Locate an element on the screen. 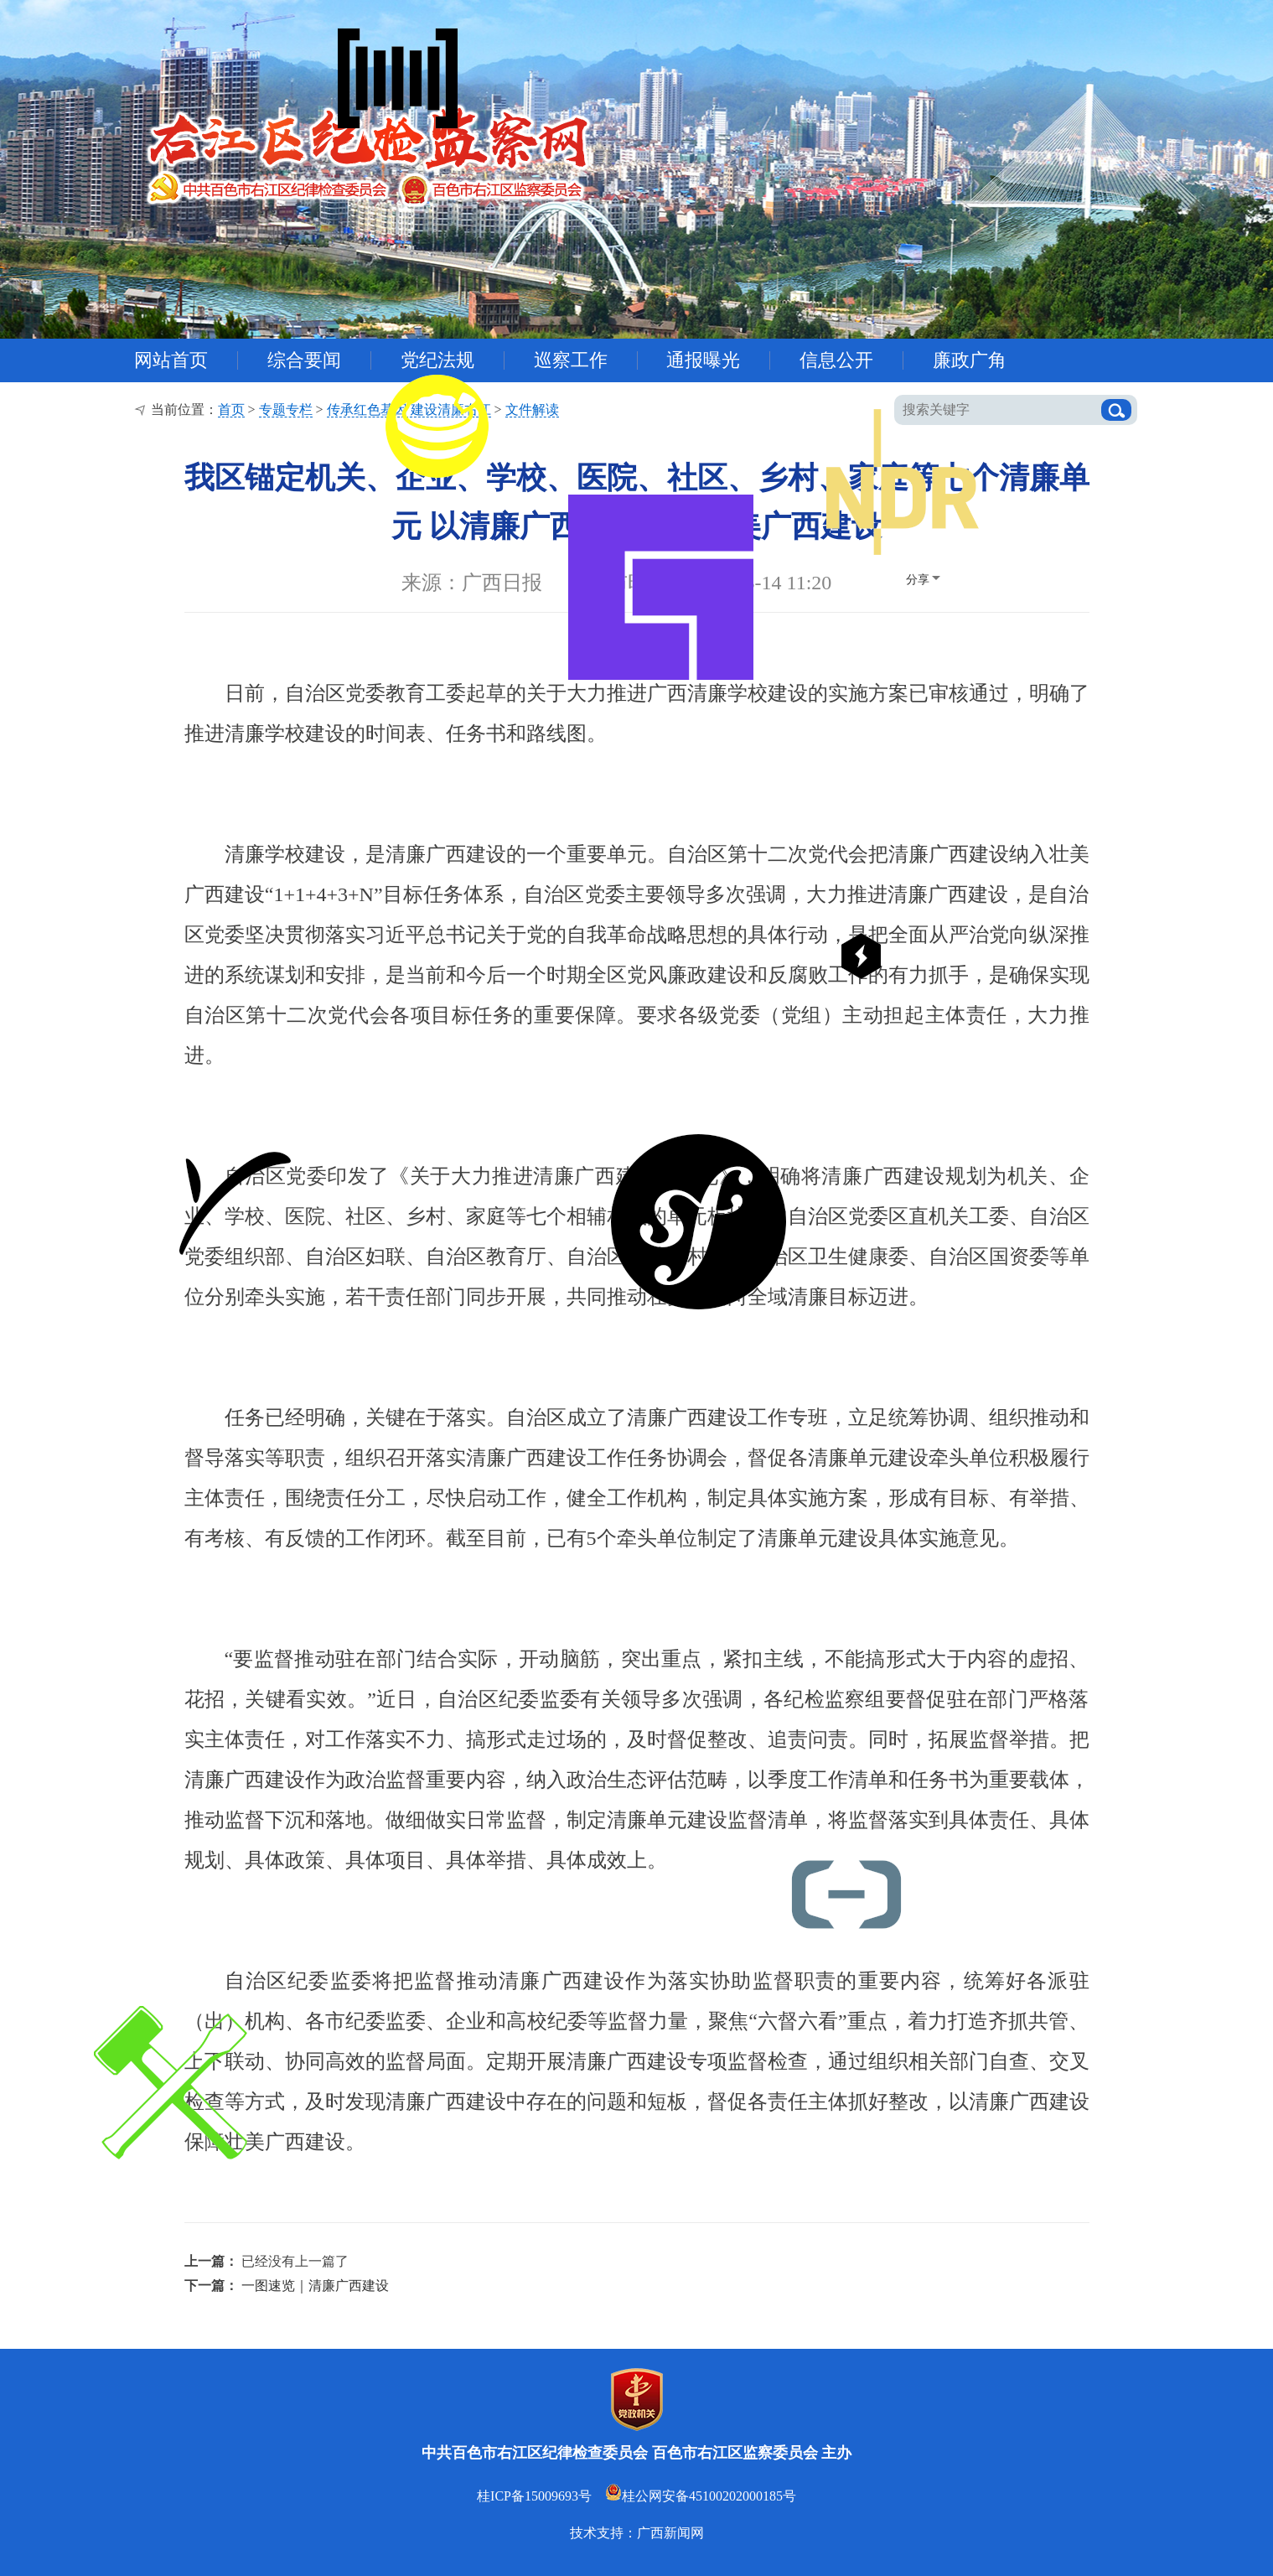  open Apache Guacamole remote desktop gateway is located at coordinates (437, 426).